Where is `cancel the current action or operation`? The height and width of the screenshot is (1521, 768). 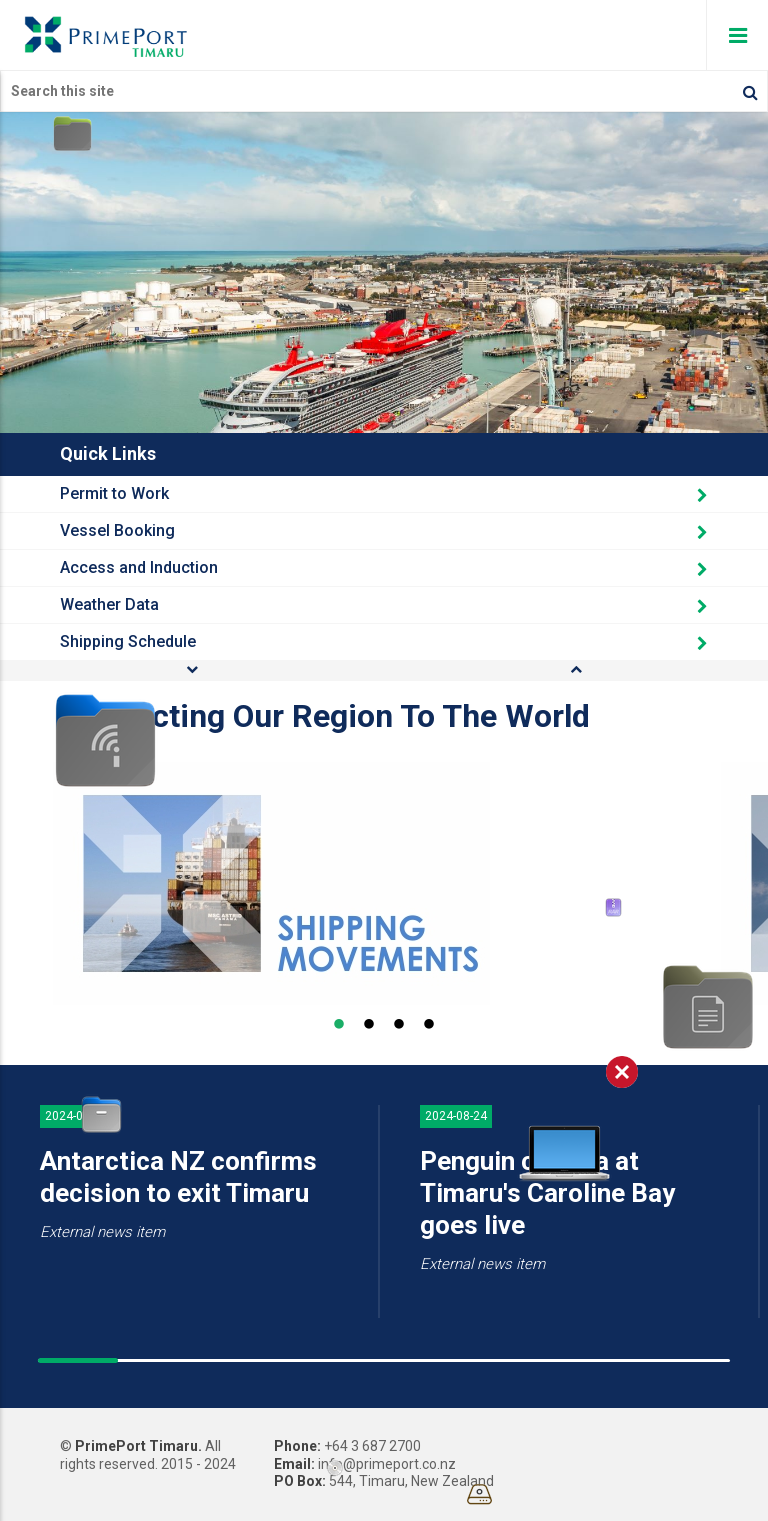
cancel the current action or operation is located at coordinates (622, 1072).